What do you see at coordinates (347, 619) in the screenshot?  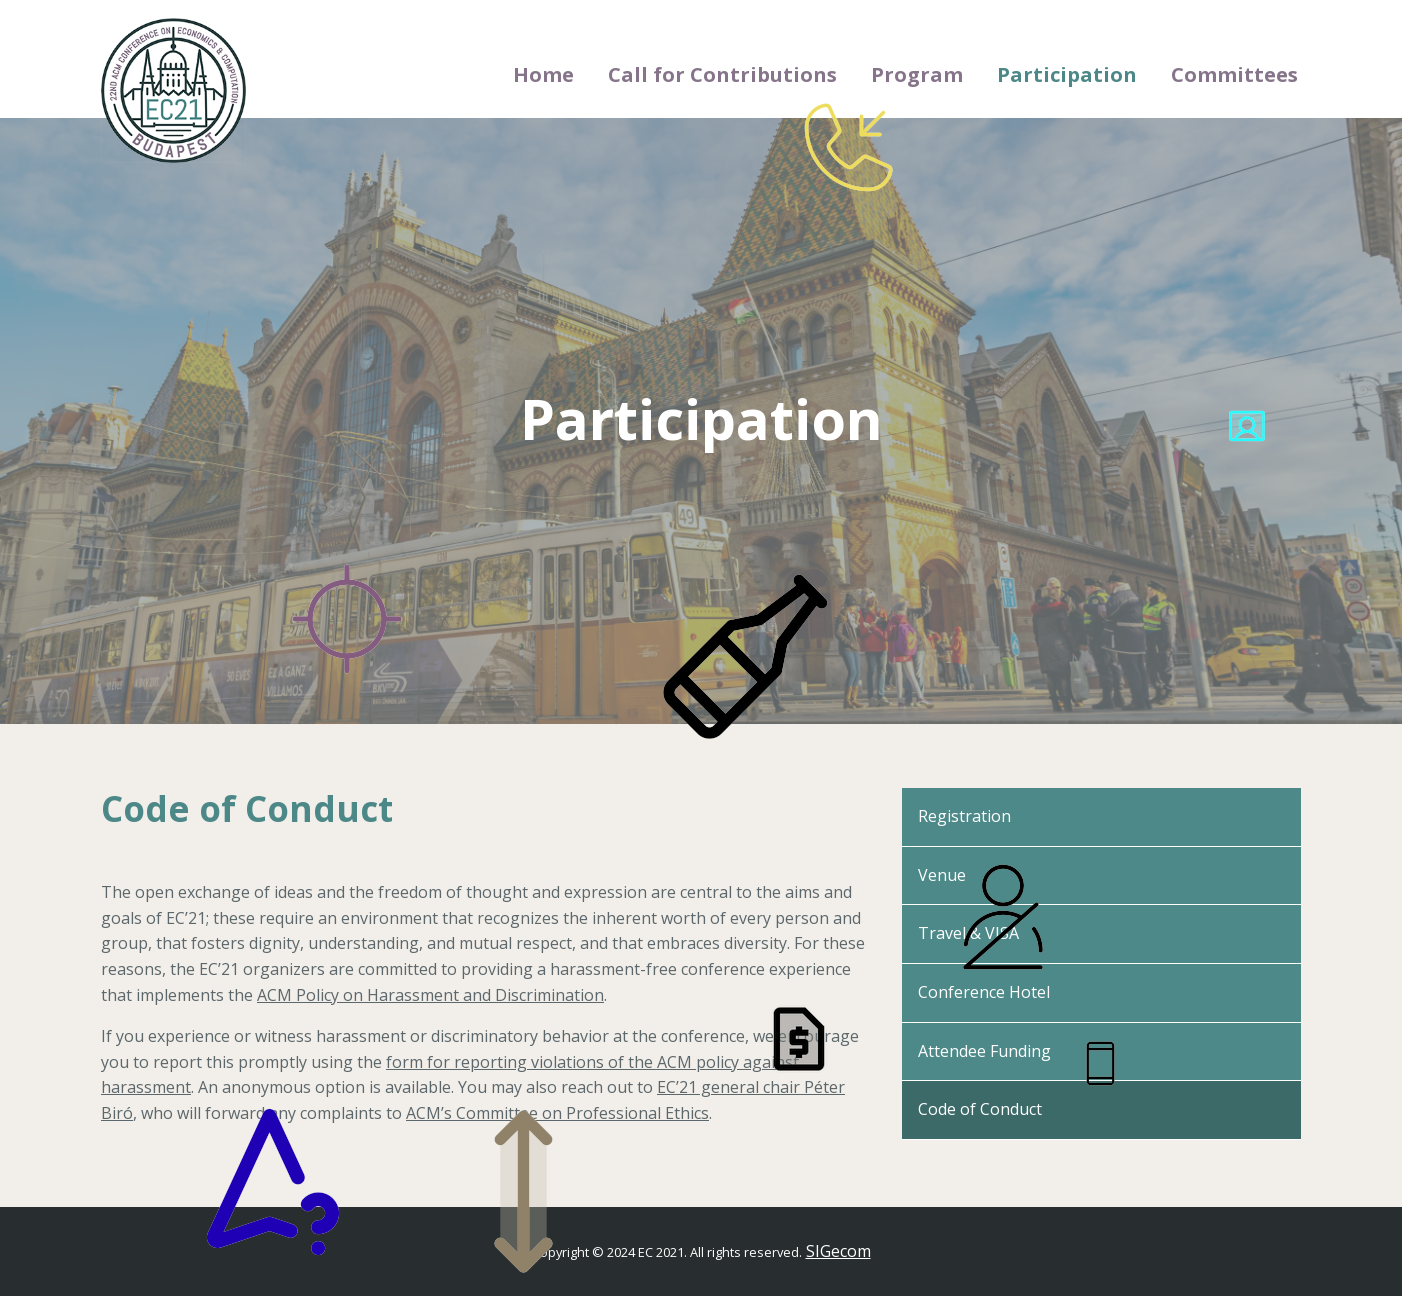 I see `access current GPS location` at bounding box center [347, 619].